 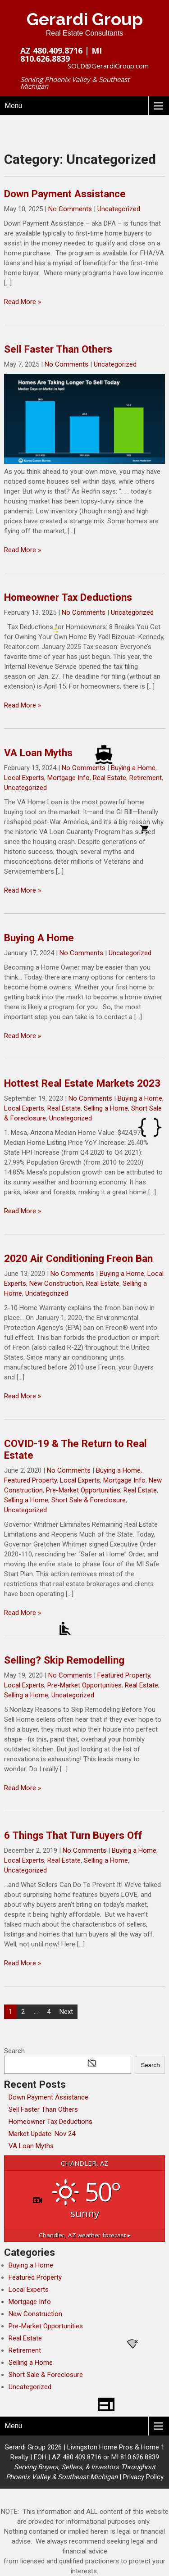 I want to click on adjust settings or preferences, so click(x=56, y=630).